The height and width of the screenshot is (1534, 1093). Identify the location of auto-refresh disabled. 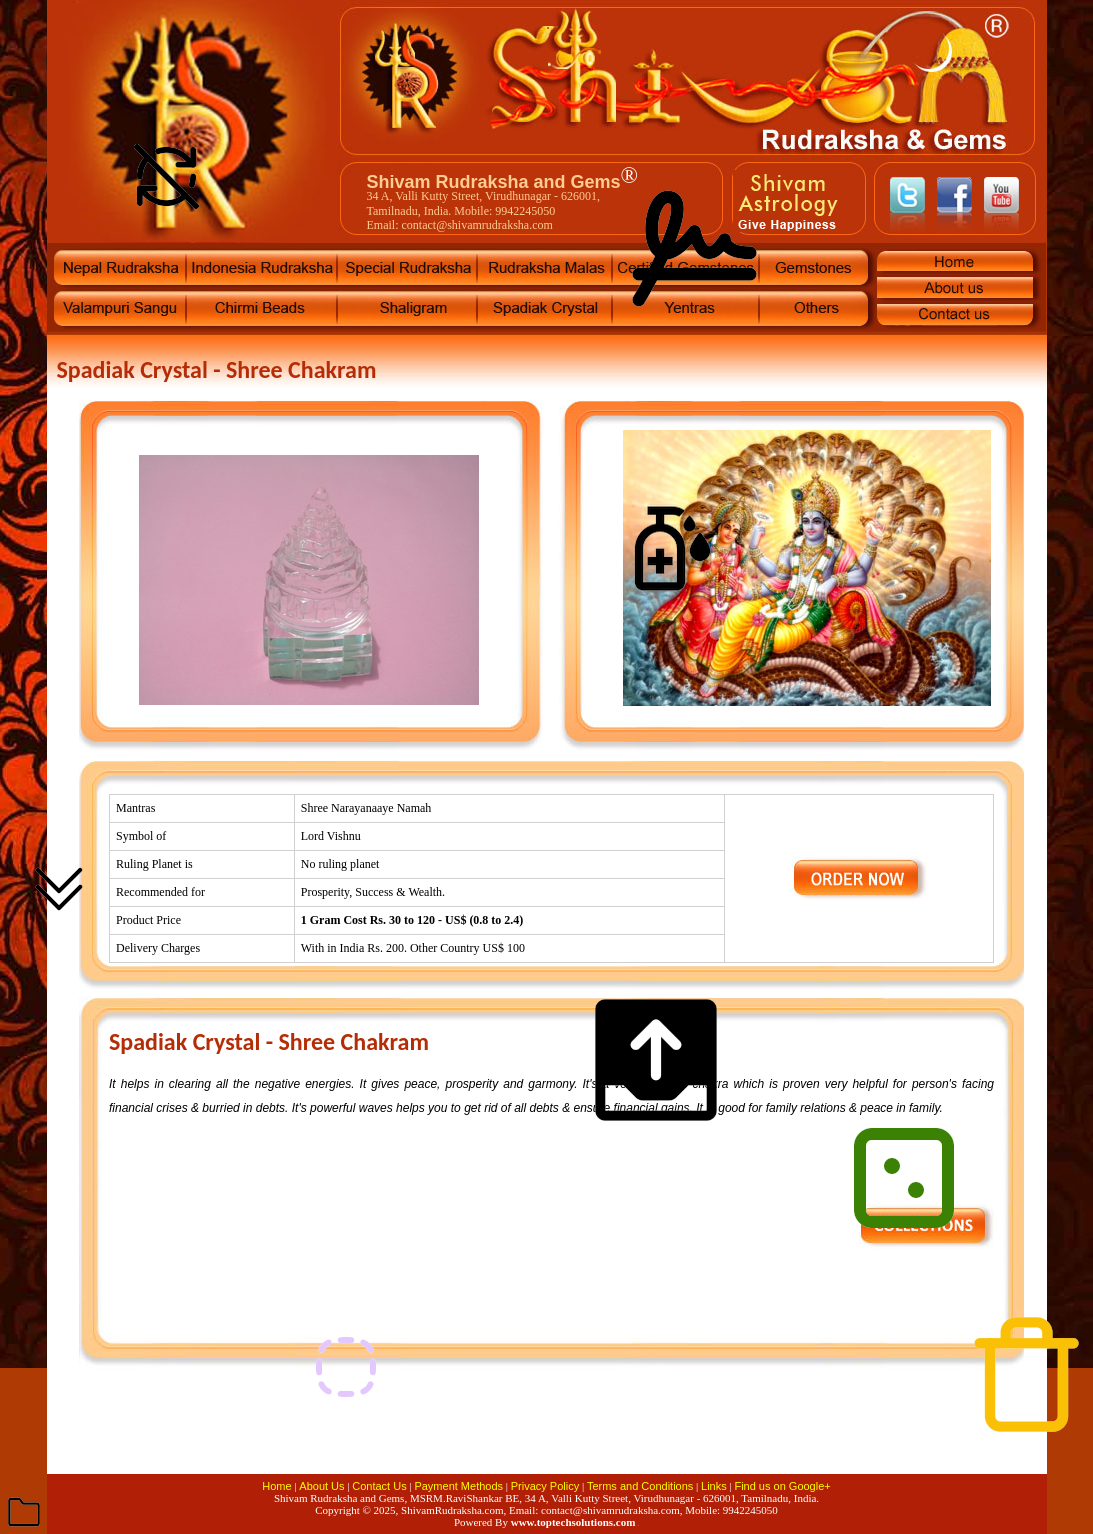
(166, 176).